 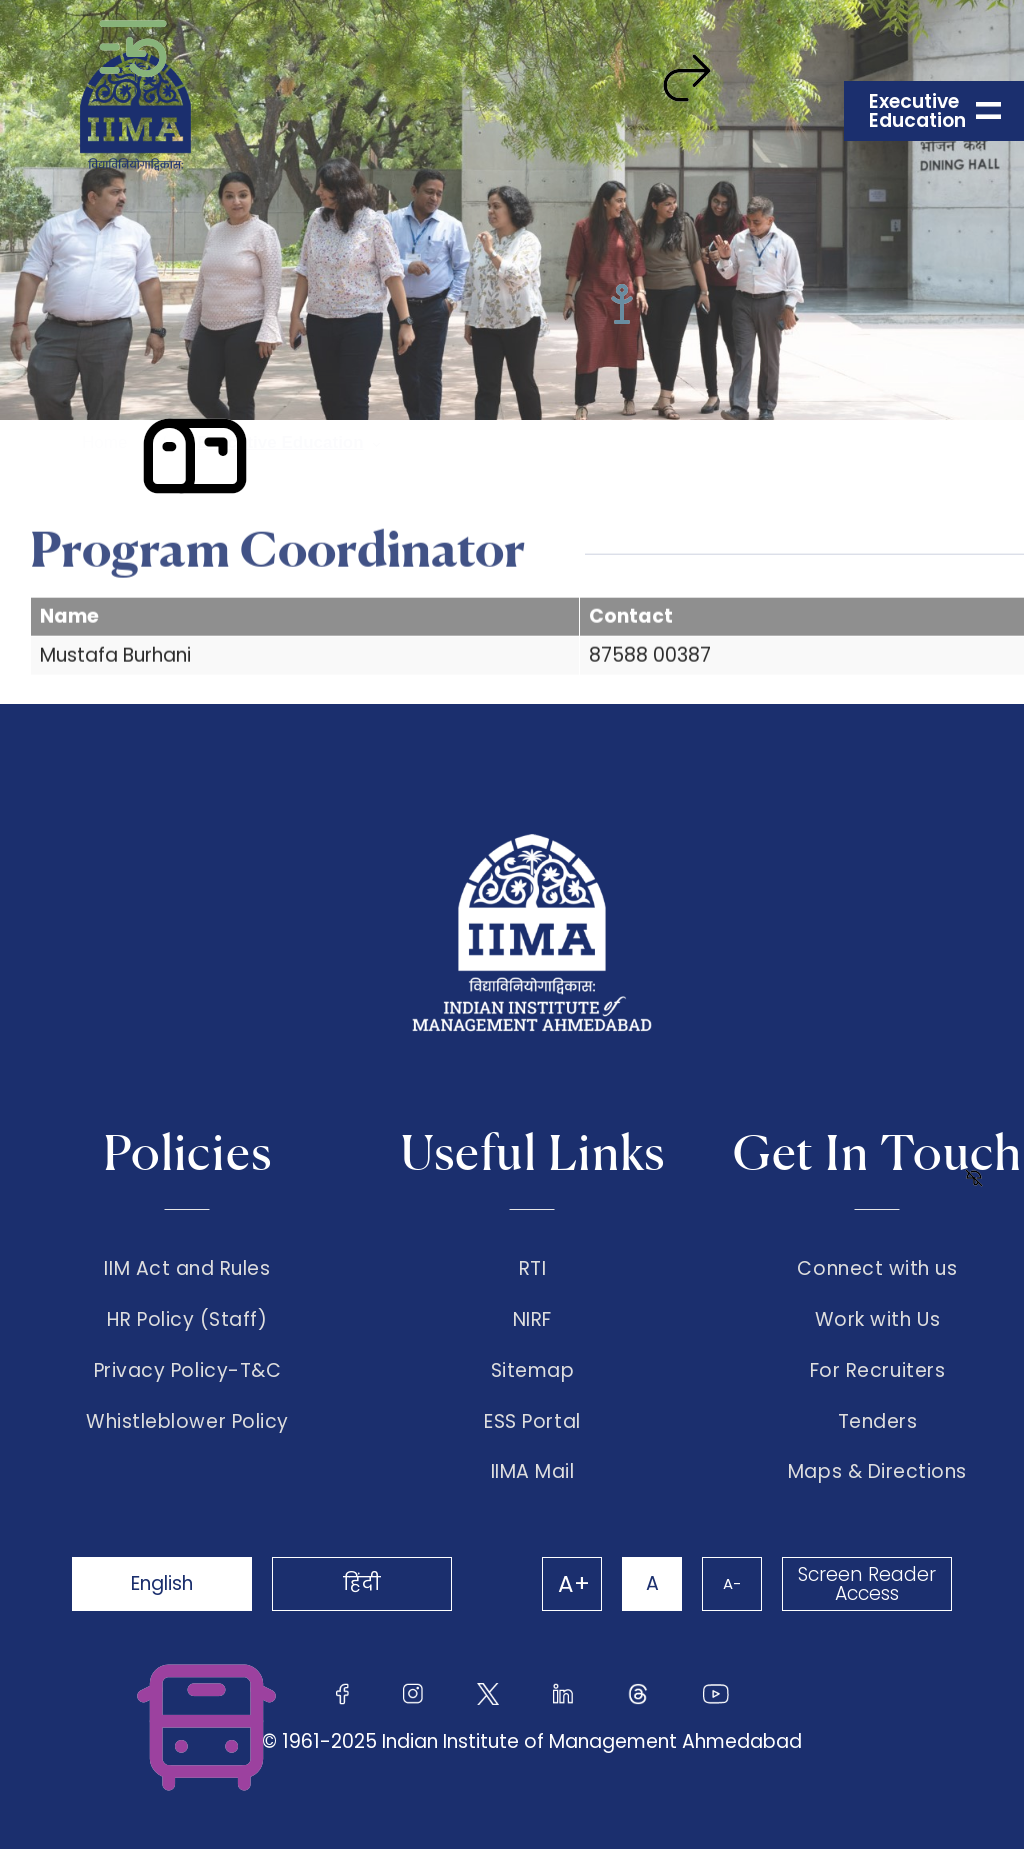 What do you see at coordinates (687, 78) in the screenshot?
I see `redo last action` at bounding box center [687, 78].